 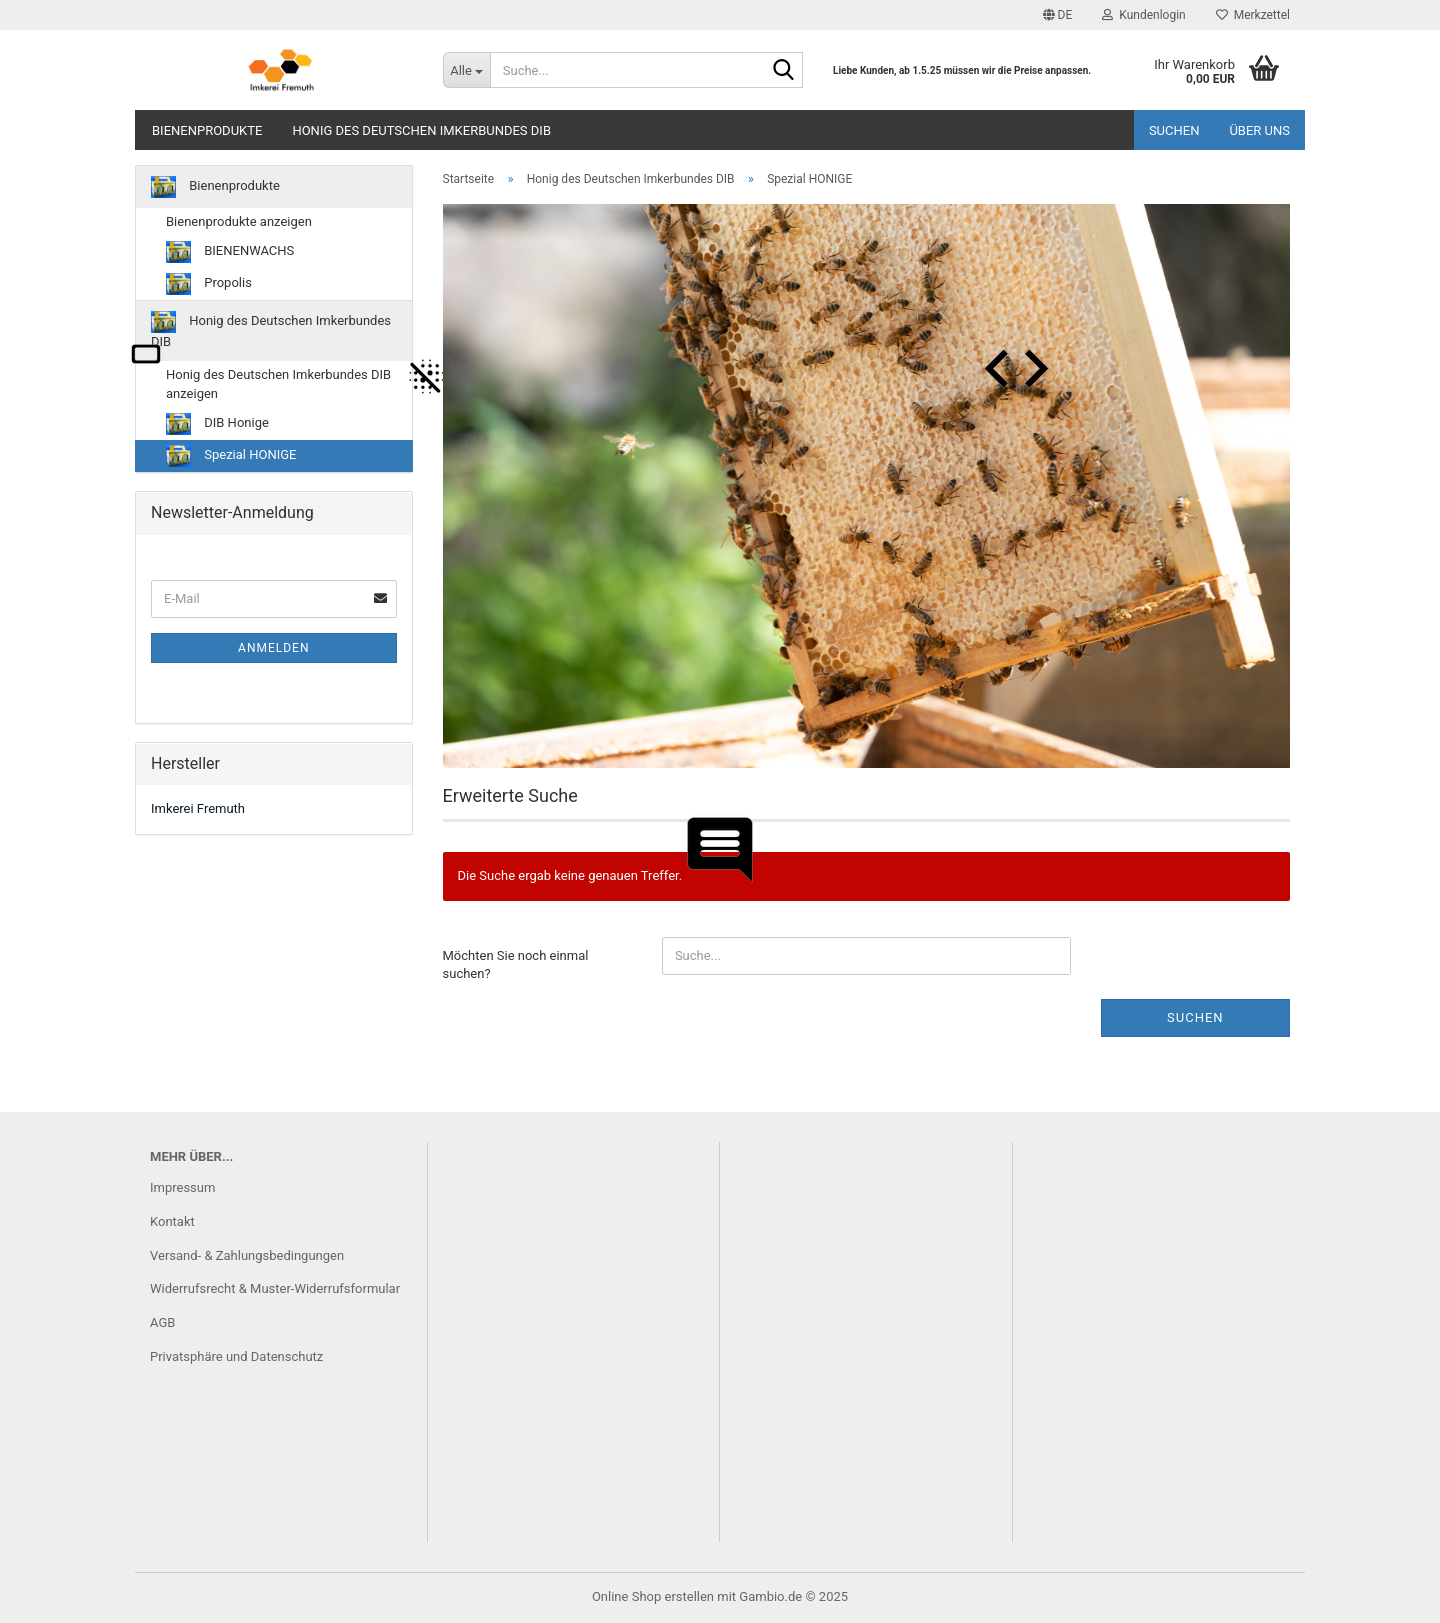 What do you see at coordinates (1016, 368) in the screenshot?
I see `view or edit source code` at bounding box center [1016, 368].